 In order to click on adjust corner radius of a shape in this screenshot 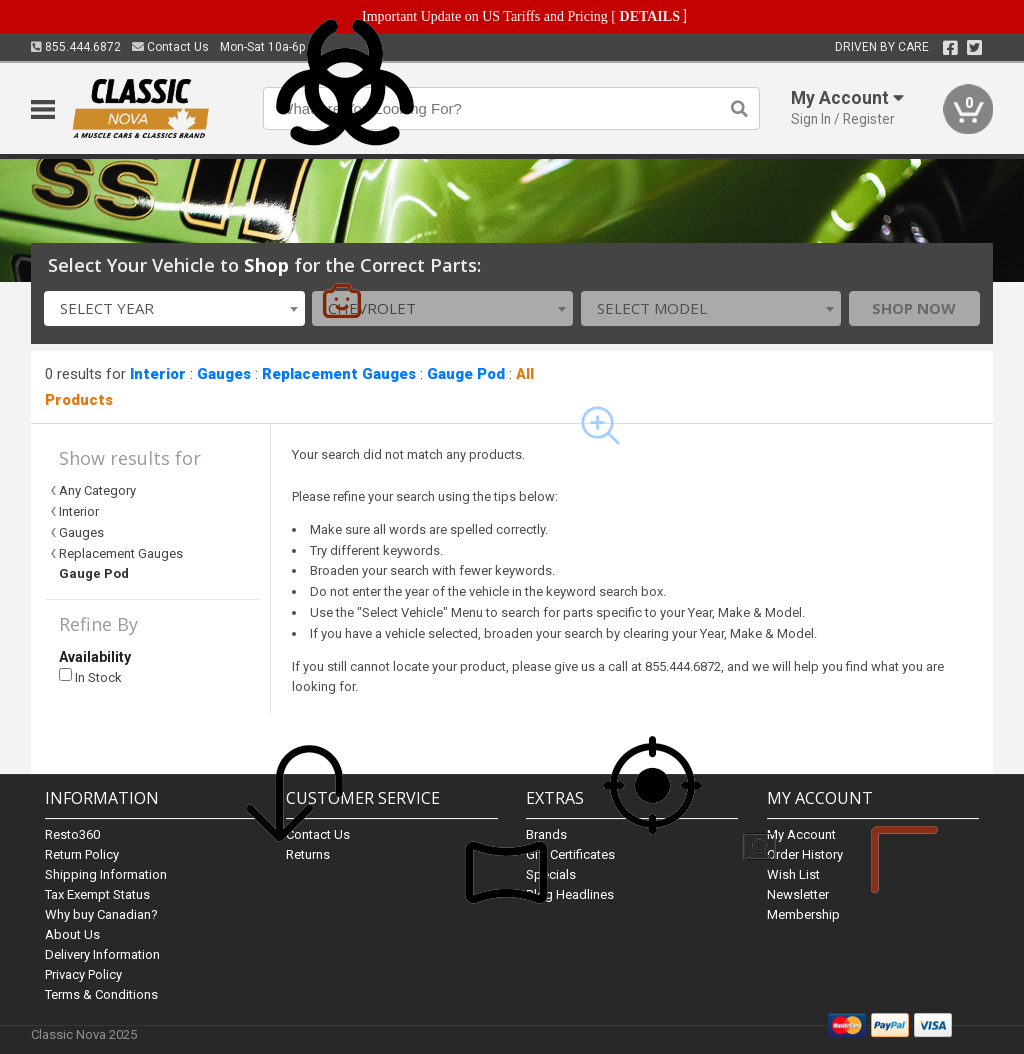, I will do `click(904, 859)`.